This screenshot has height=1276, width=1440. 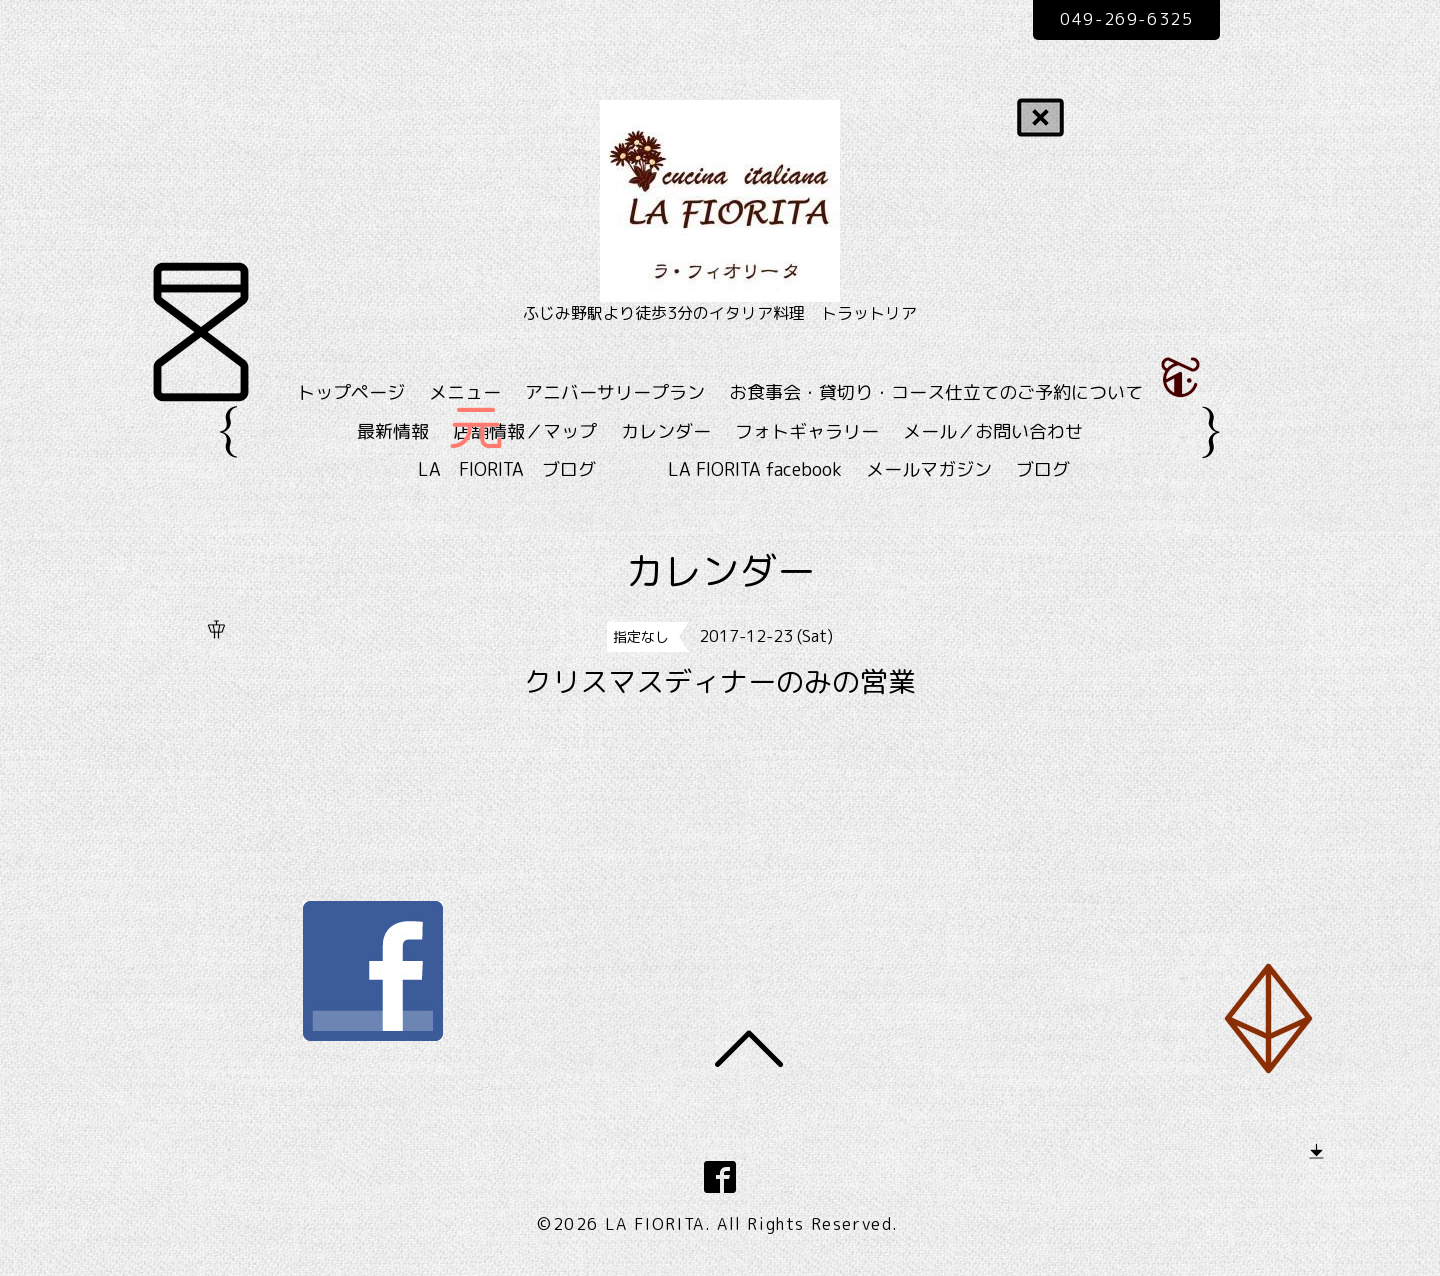 What do you see at coordinates (201, 332) in the screenshot?
I see `indicates a timer or countdown in progress` at bounding box center [201, 332].